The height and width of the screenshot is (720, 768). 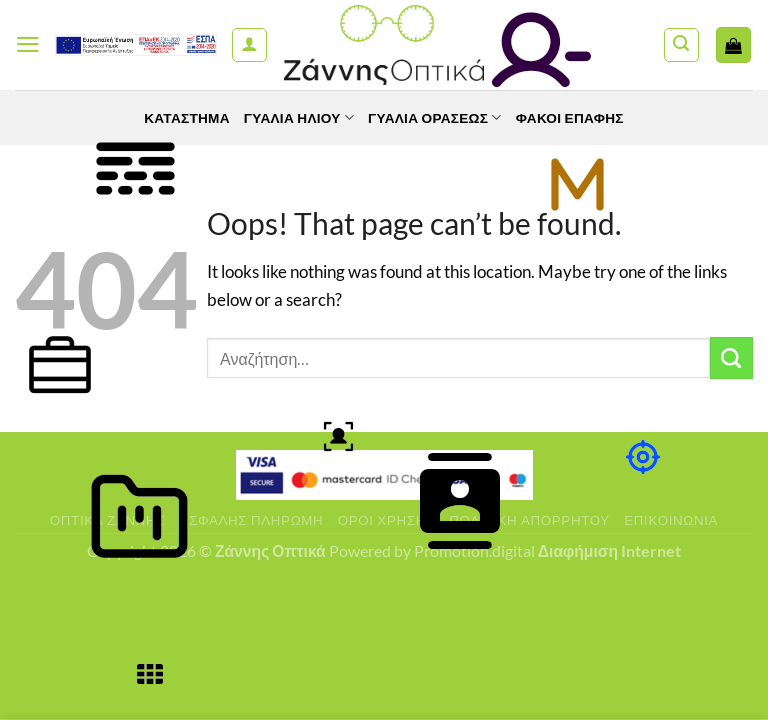 What do you see at coordinates (539, 53) in the screenshot?
I see `remove a user or contact` at bounding box center [539, 53].